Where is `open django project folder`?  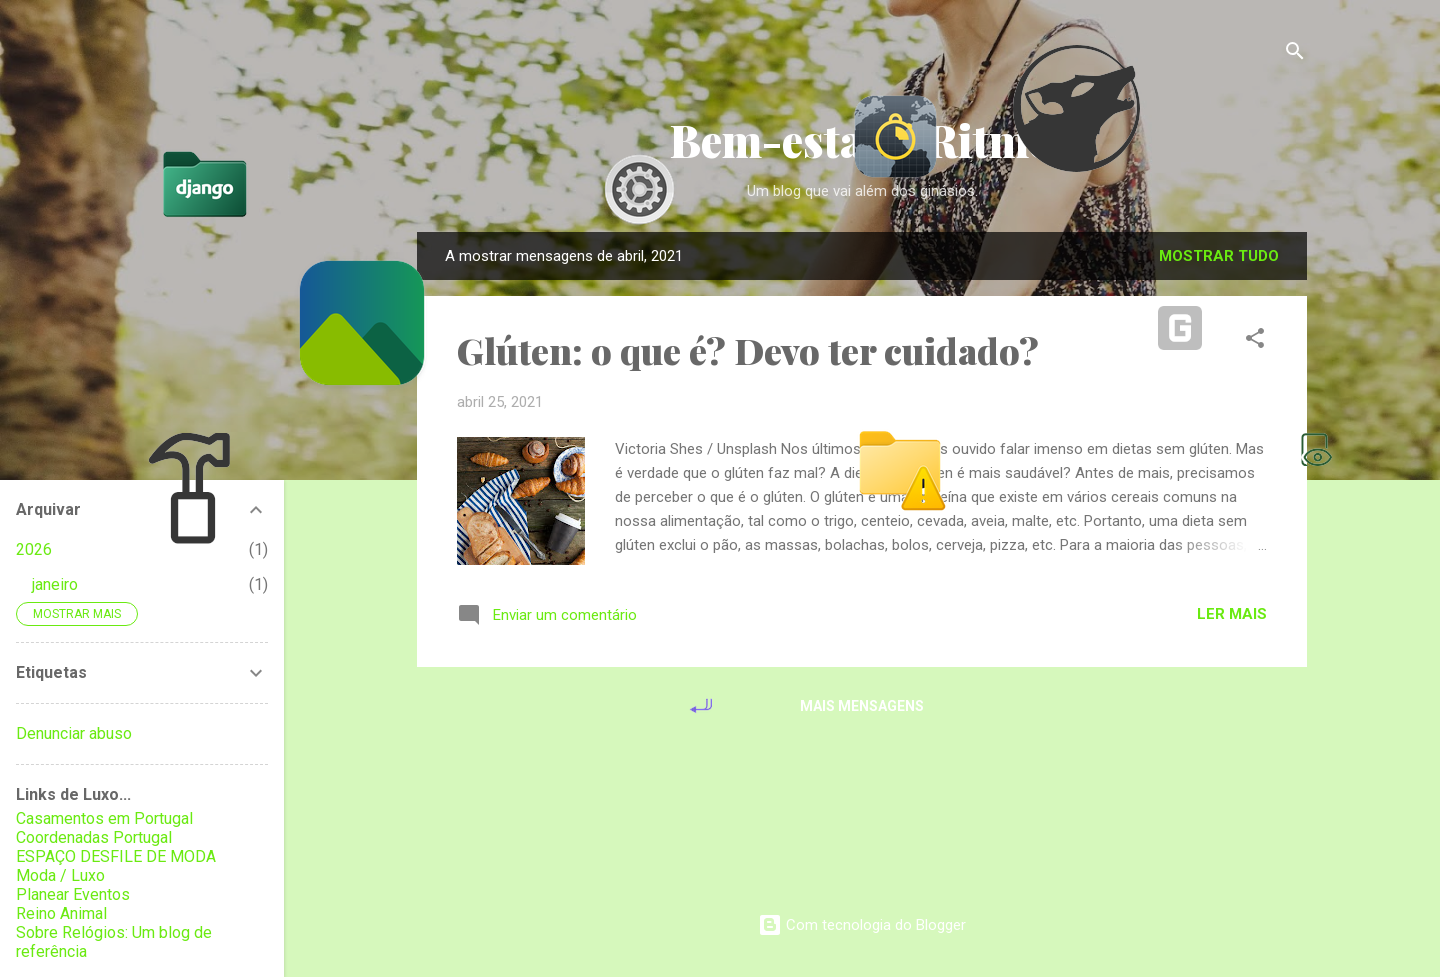 open django project folder is located at coordinates (204, 186).